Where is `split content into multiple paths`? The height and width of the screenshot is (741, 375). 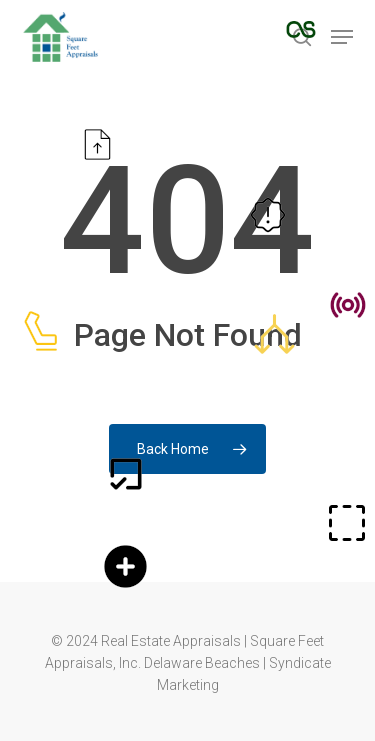
split content into multiple paths is located at coordinates (274, 335).